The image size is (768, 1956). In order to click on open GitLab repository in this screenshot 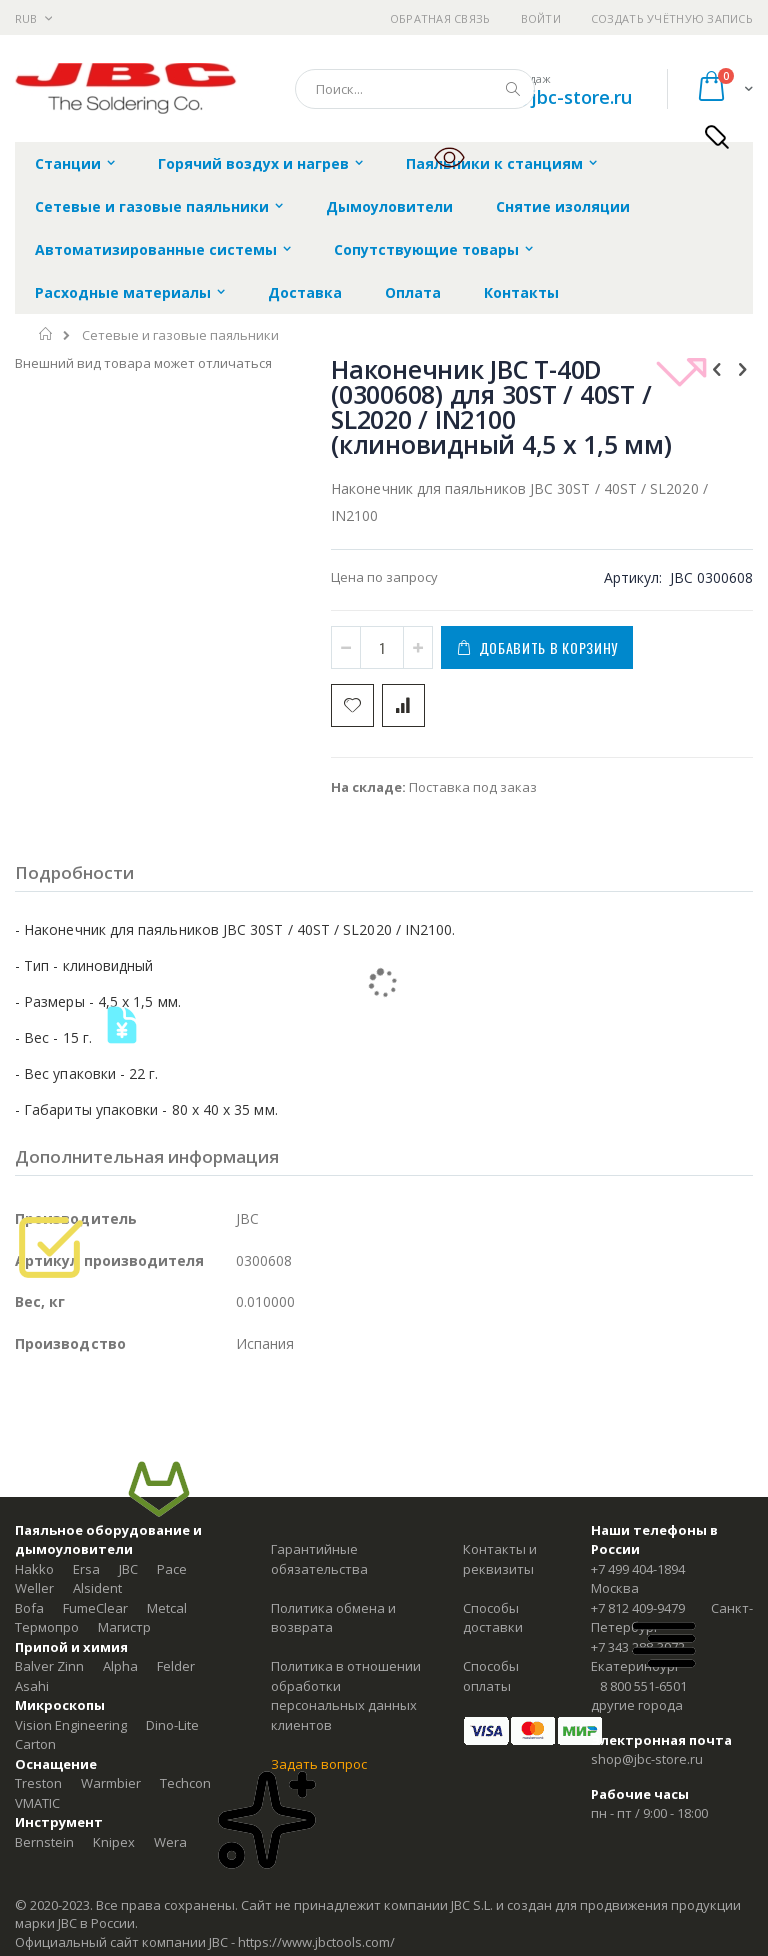, I will do `click(159, 1489)`.